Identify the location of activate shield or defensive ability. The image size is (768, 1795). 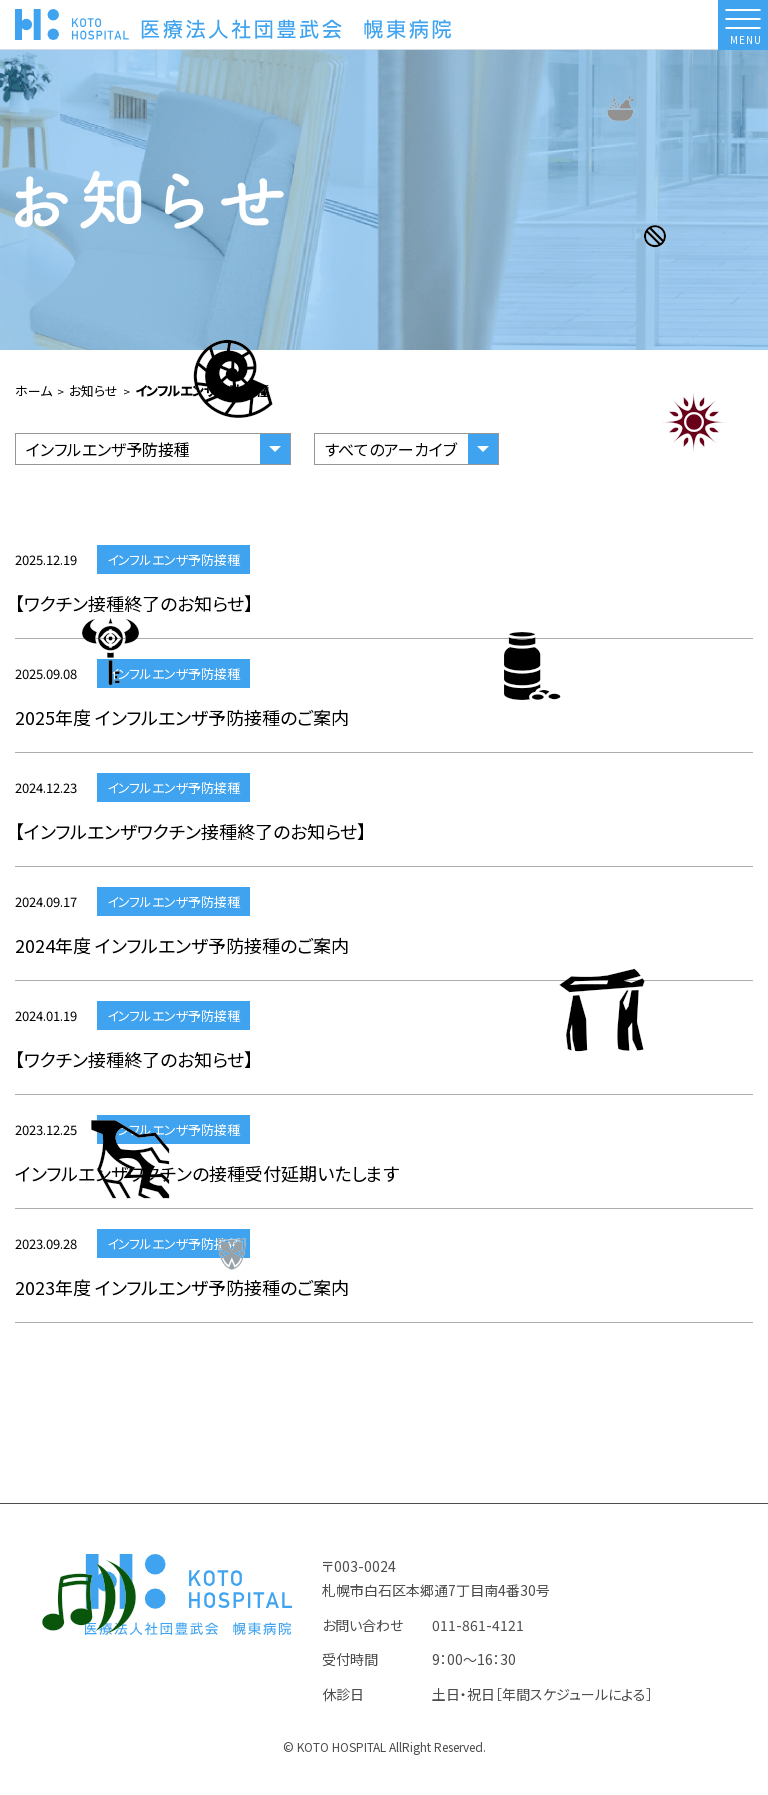
(232, 1254).